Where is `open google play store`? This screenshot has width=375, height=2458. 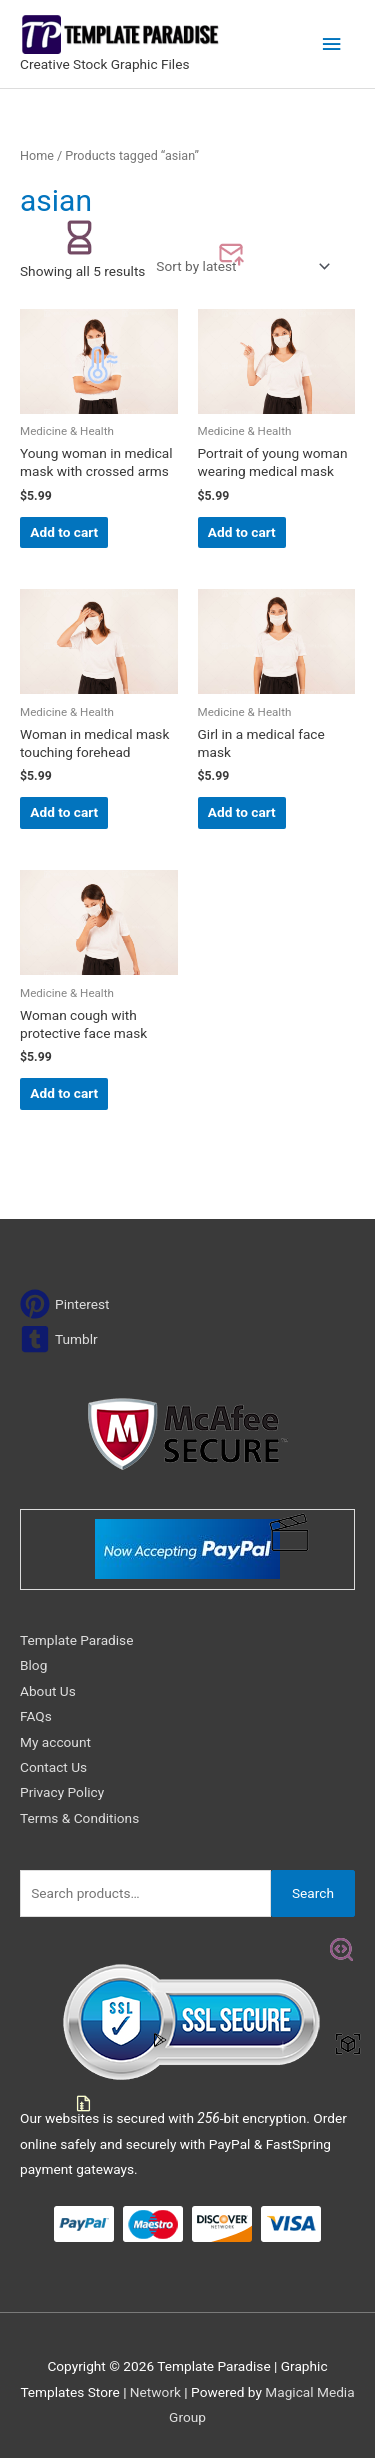
open google play store is located at coordinates (159, 2040).